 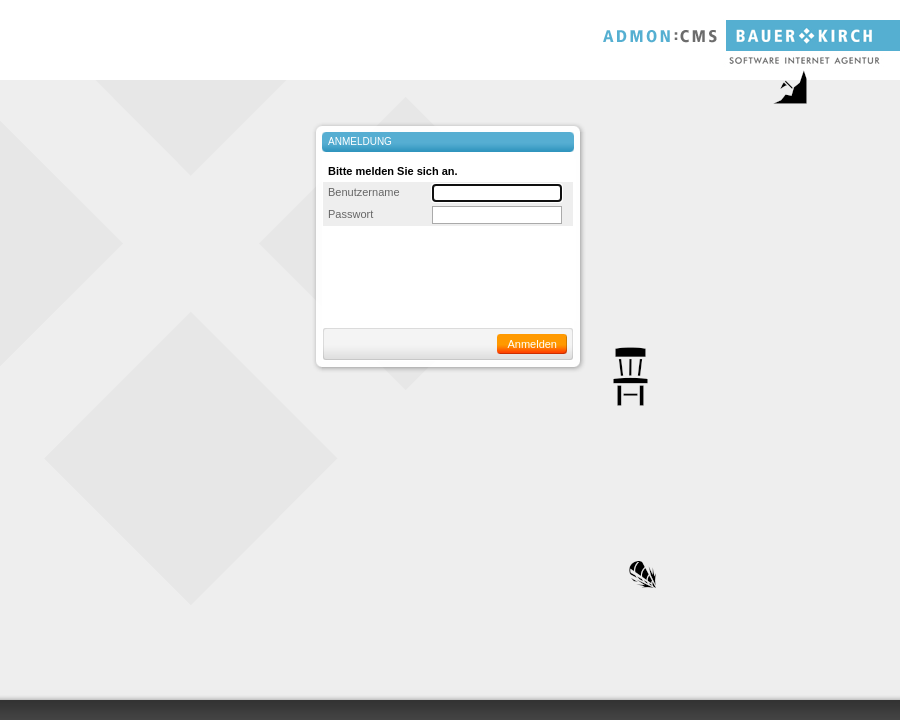 What do you see at coordinates (789, 86) in the screenshot?
I see `indicates progress toward a goal or milestone` at bounding box center [789, 86].